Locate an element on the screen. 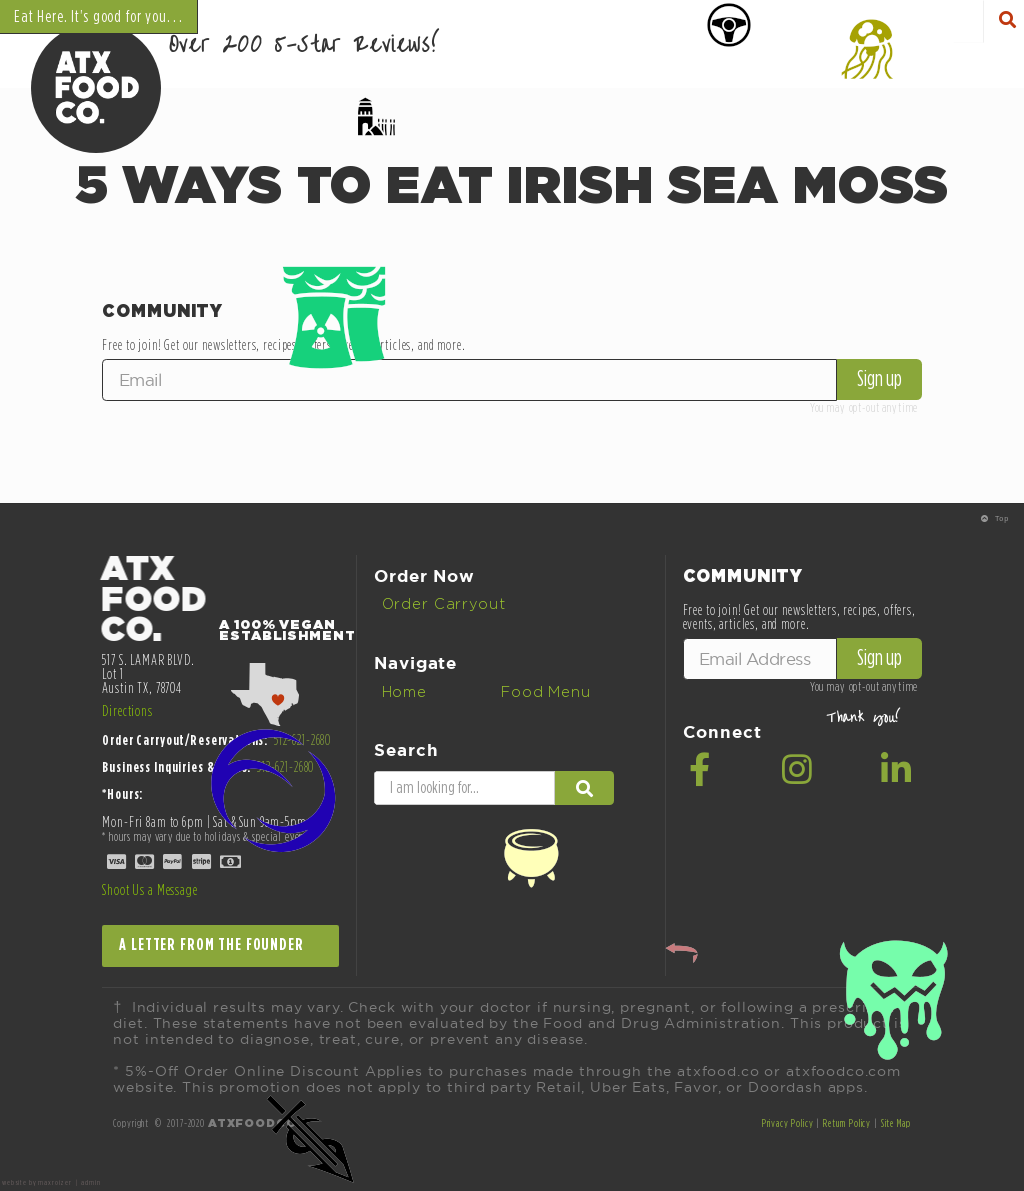 The height and width of the screenshot is (1191, 1024). granary or grain storage building in a farming game is located at coordinates (376, 115).